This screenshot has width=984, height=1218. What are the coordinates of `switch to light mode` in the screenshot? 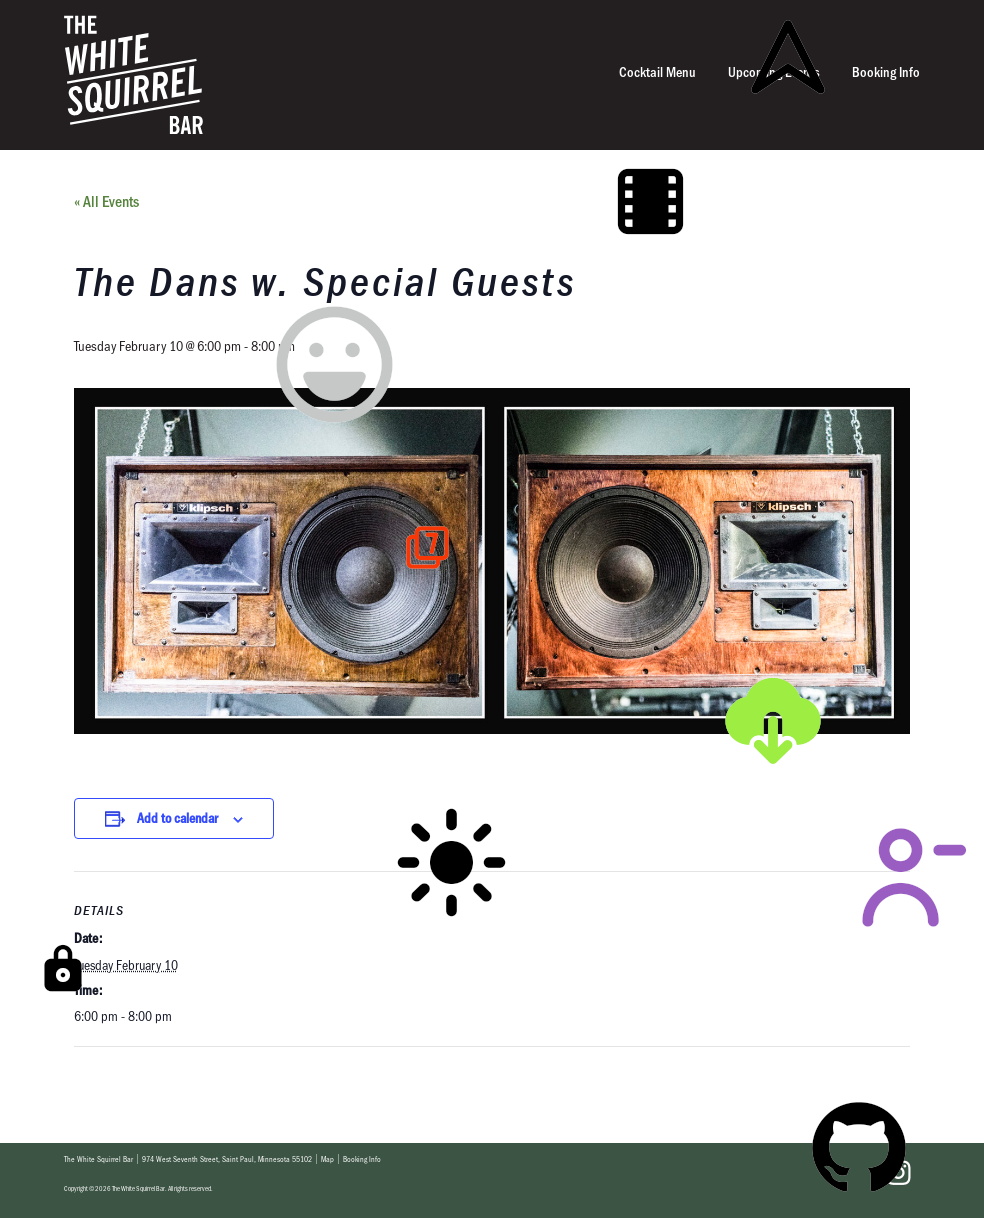 It's located at (451, 862).